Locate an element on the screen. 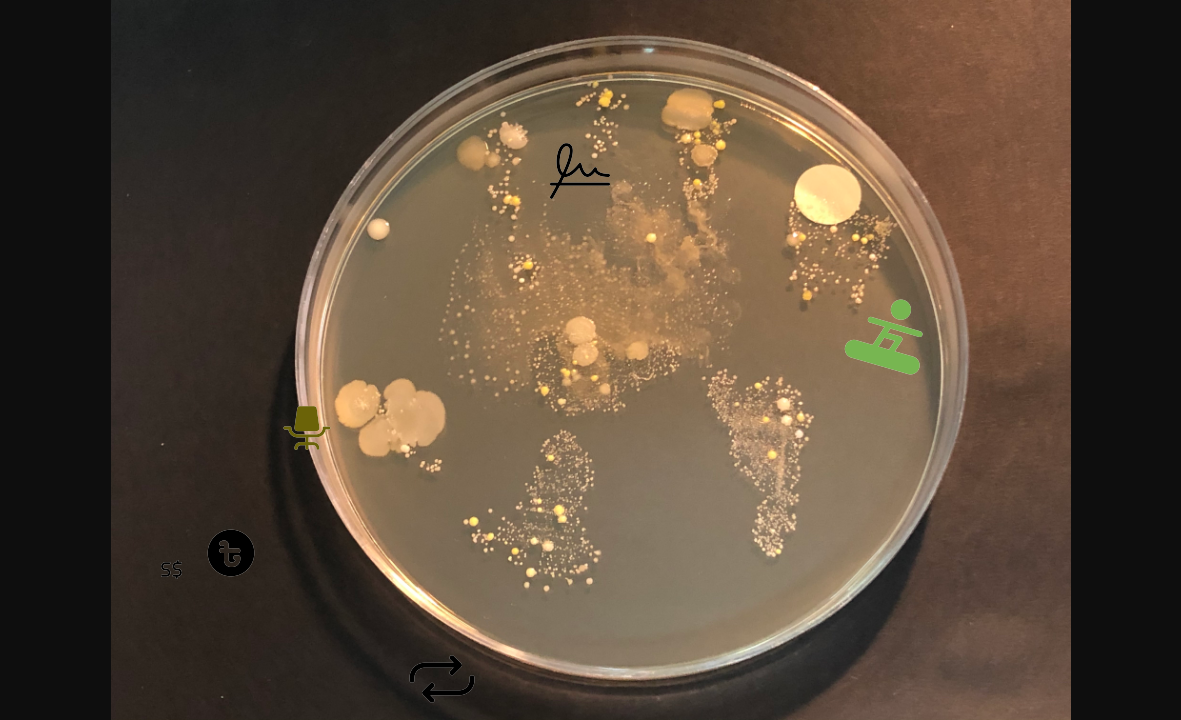  enable repeat or loop playback is located at coordinates (442, 679).